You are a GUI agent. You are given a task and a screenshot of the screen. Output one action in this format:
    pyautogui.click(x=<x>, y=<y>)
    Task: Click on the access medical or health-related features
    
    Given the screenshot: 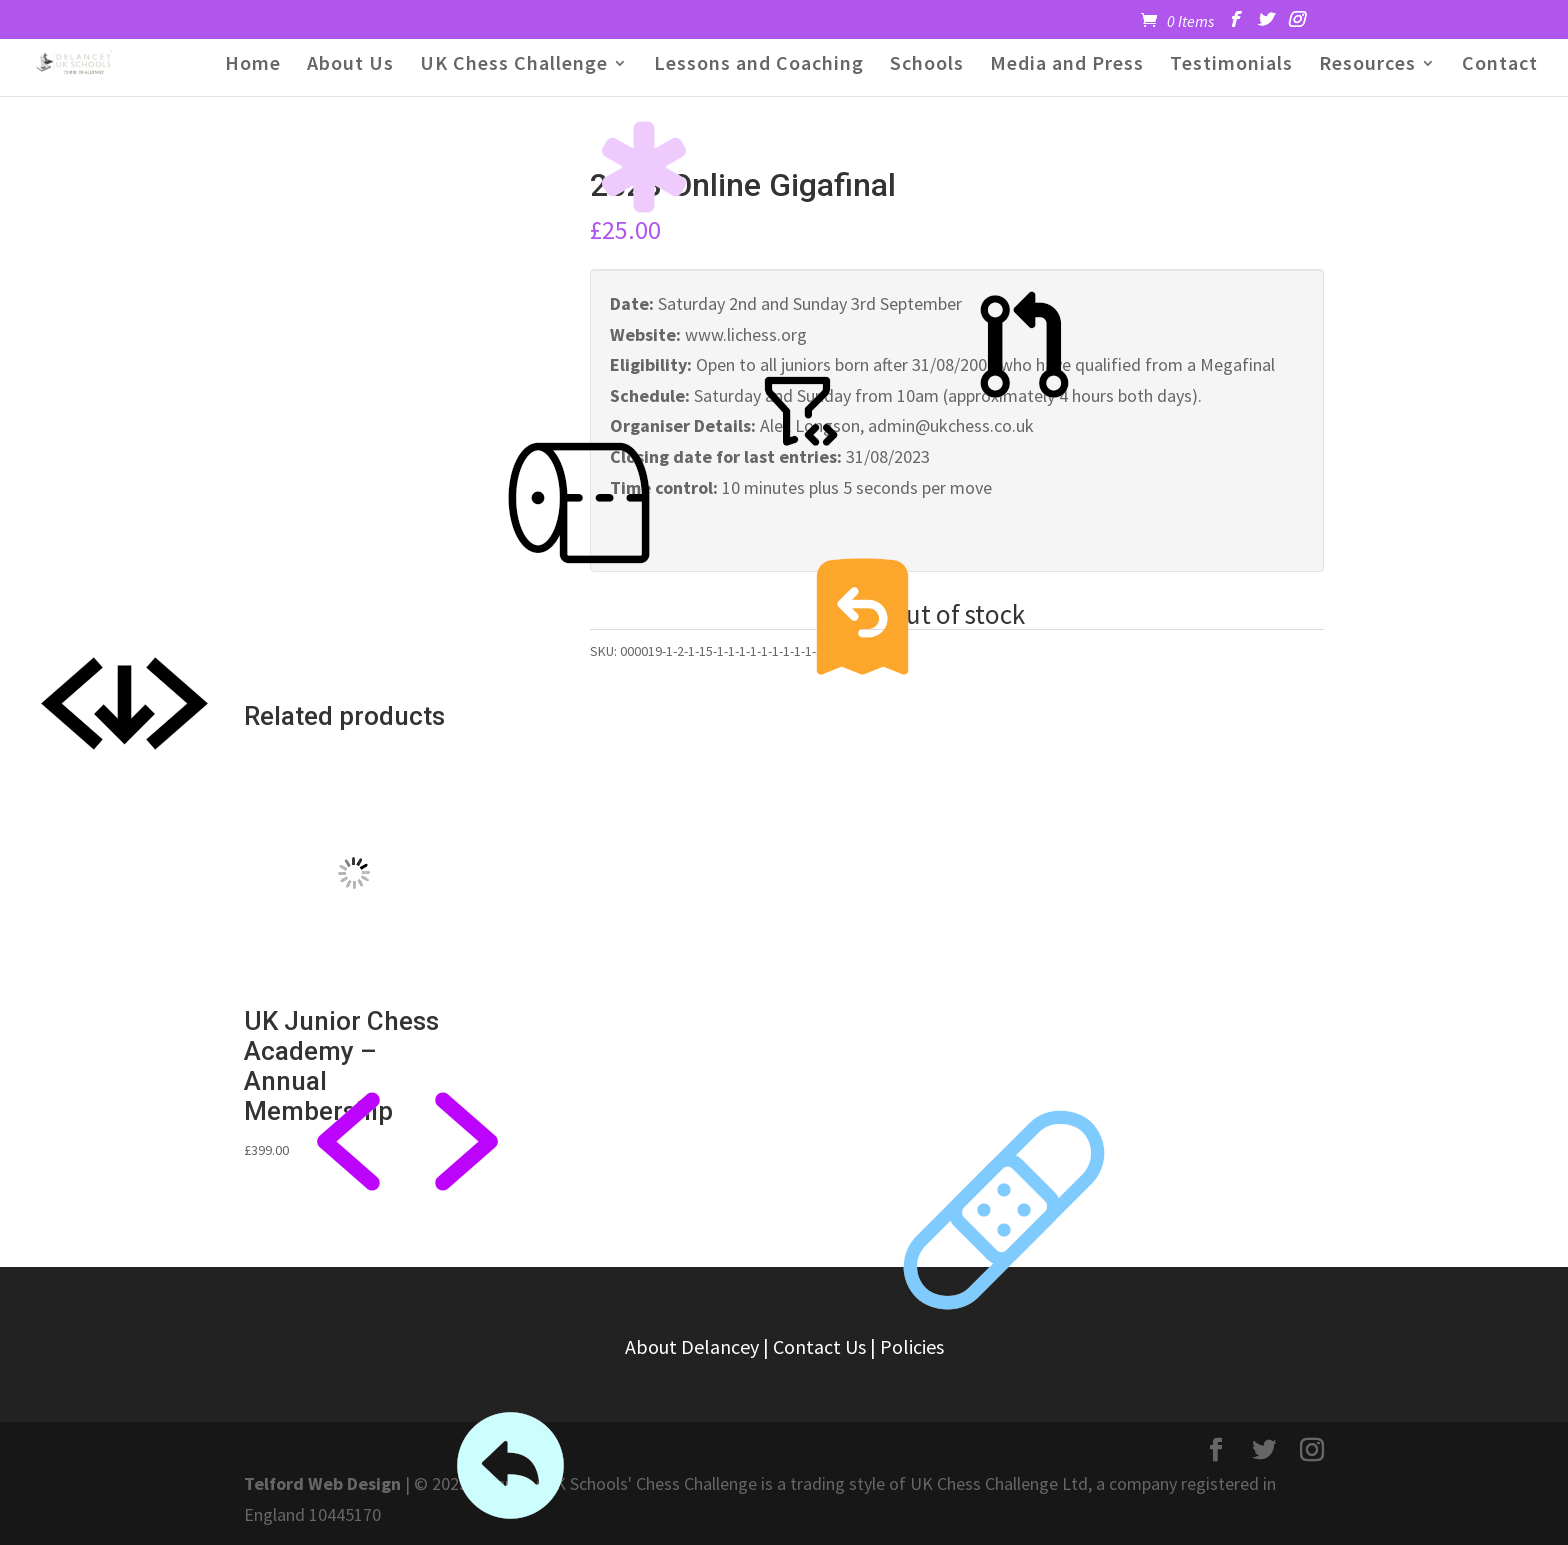 What is the action you would take?
    pyautogui.click(x=644, y=167)
    